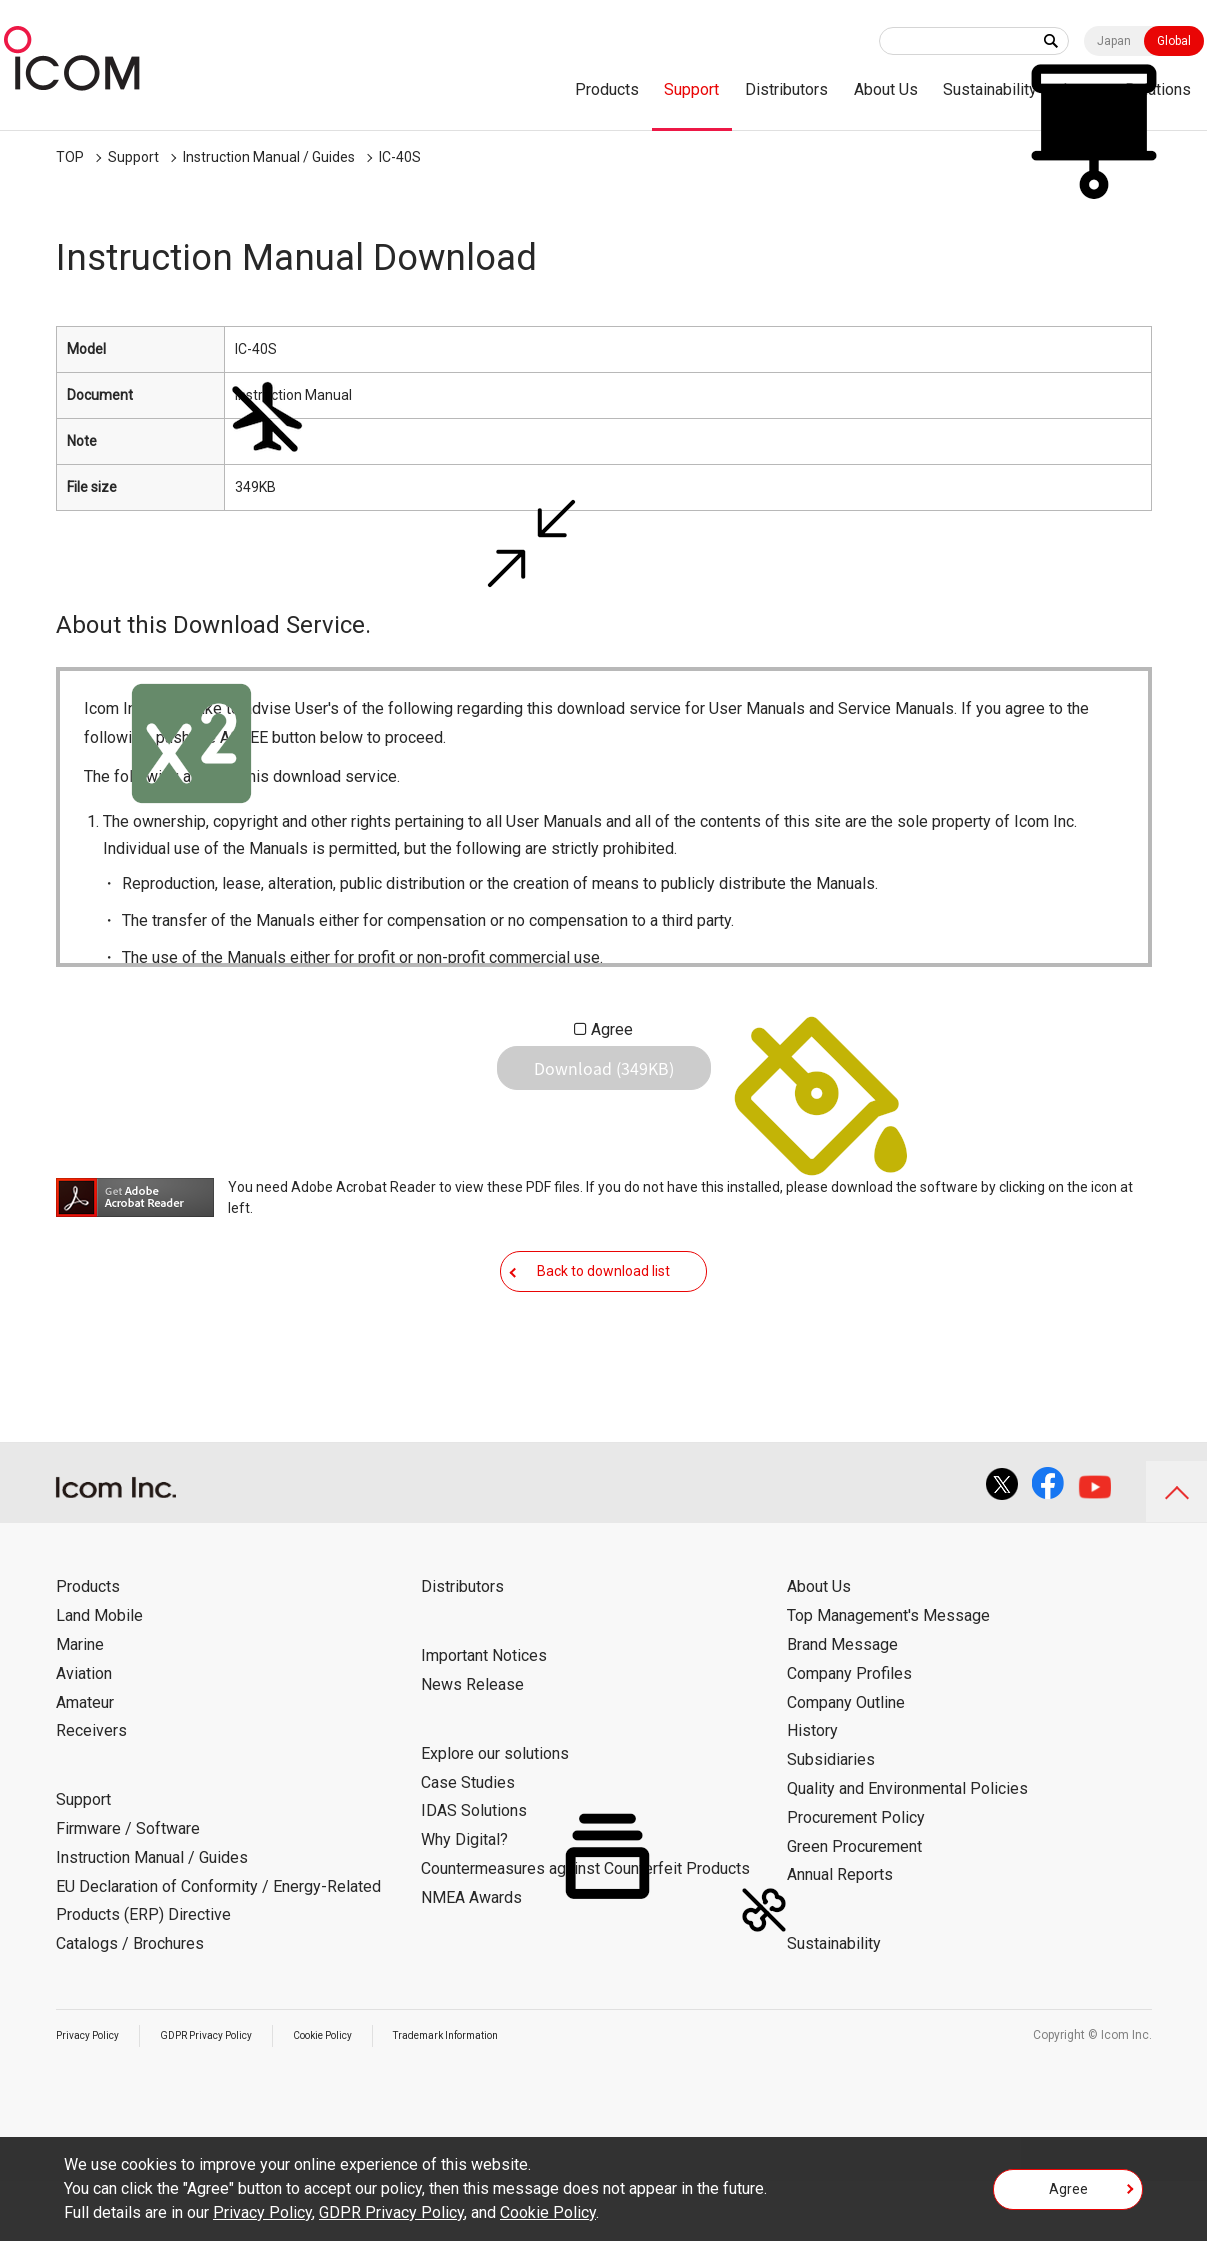 The width and height of the screenshot is (1207, 2241). I want to click on view stacked cards or layers, so click(607, 1860).